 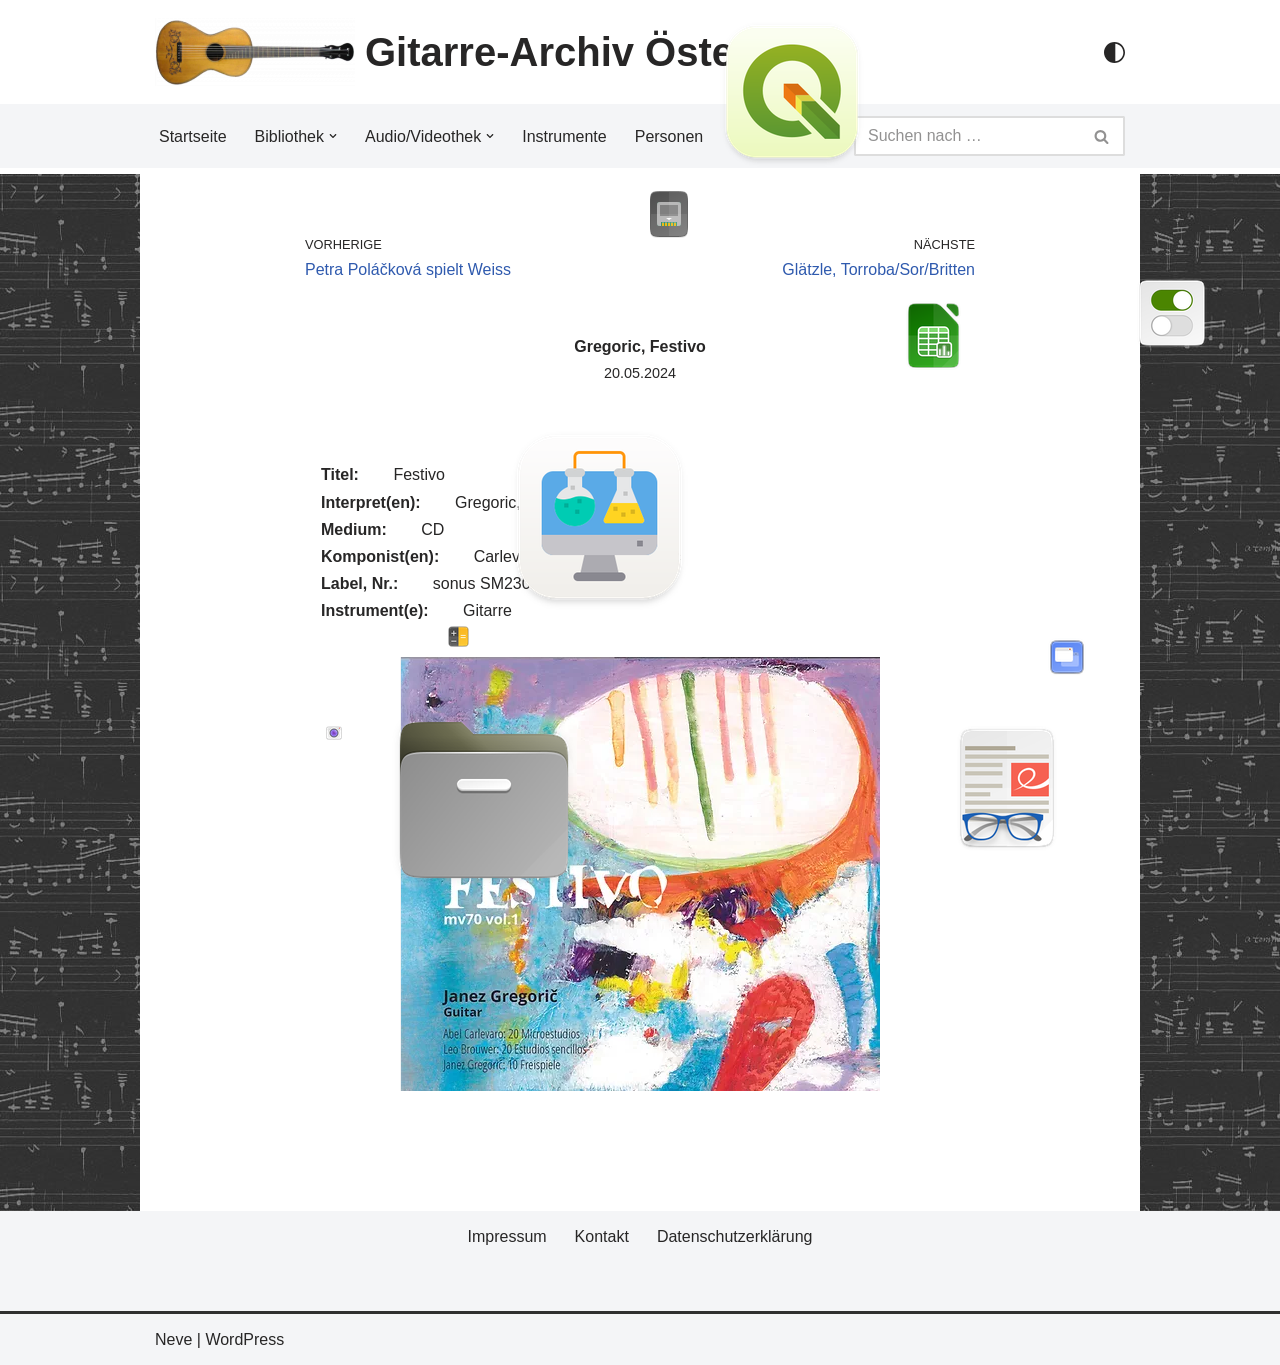 I want to click on NES game ROM file, so click(x=669, y=214).